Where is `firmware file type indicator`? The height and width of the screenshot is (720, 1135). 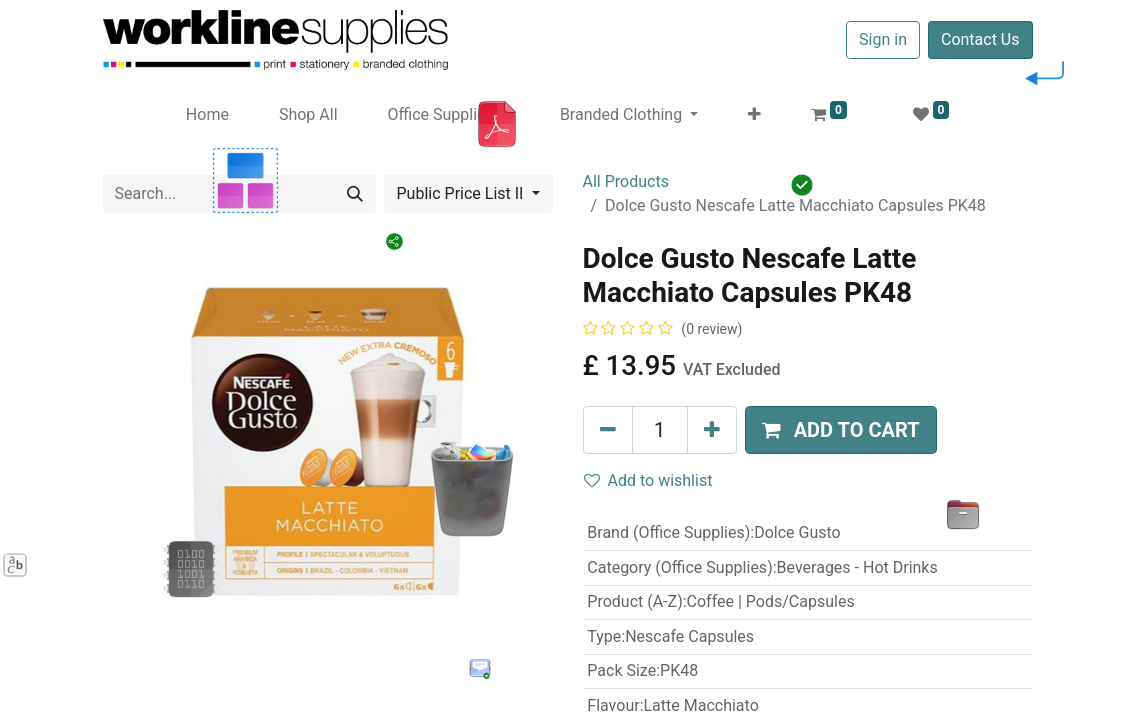 firmware file type indicator is located at coordinates (191, 569).